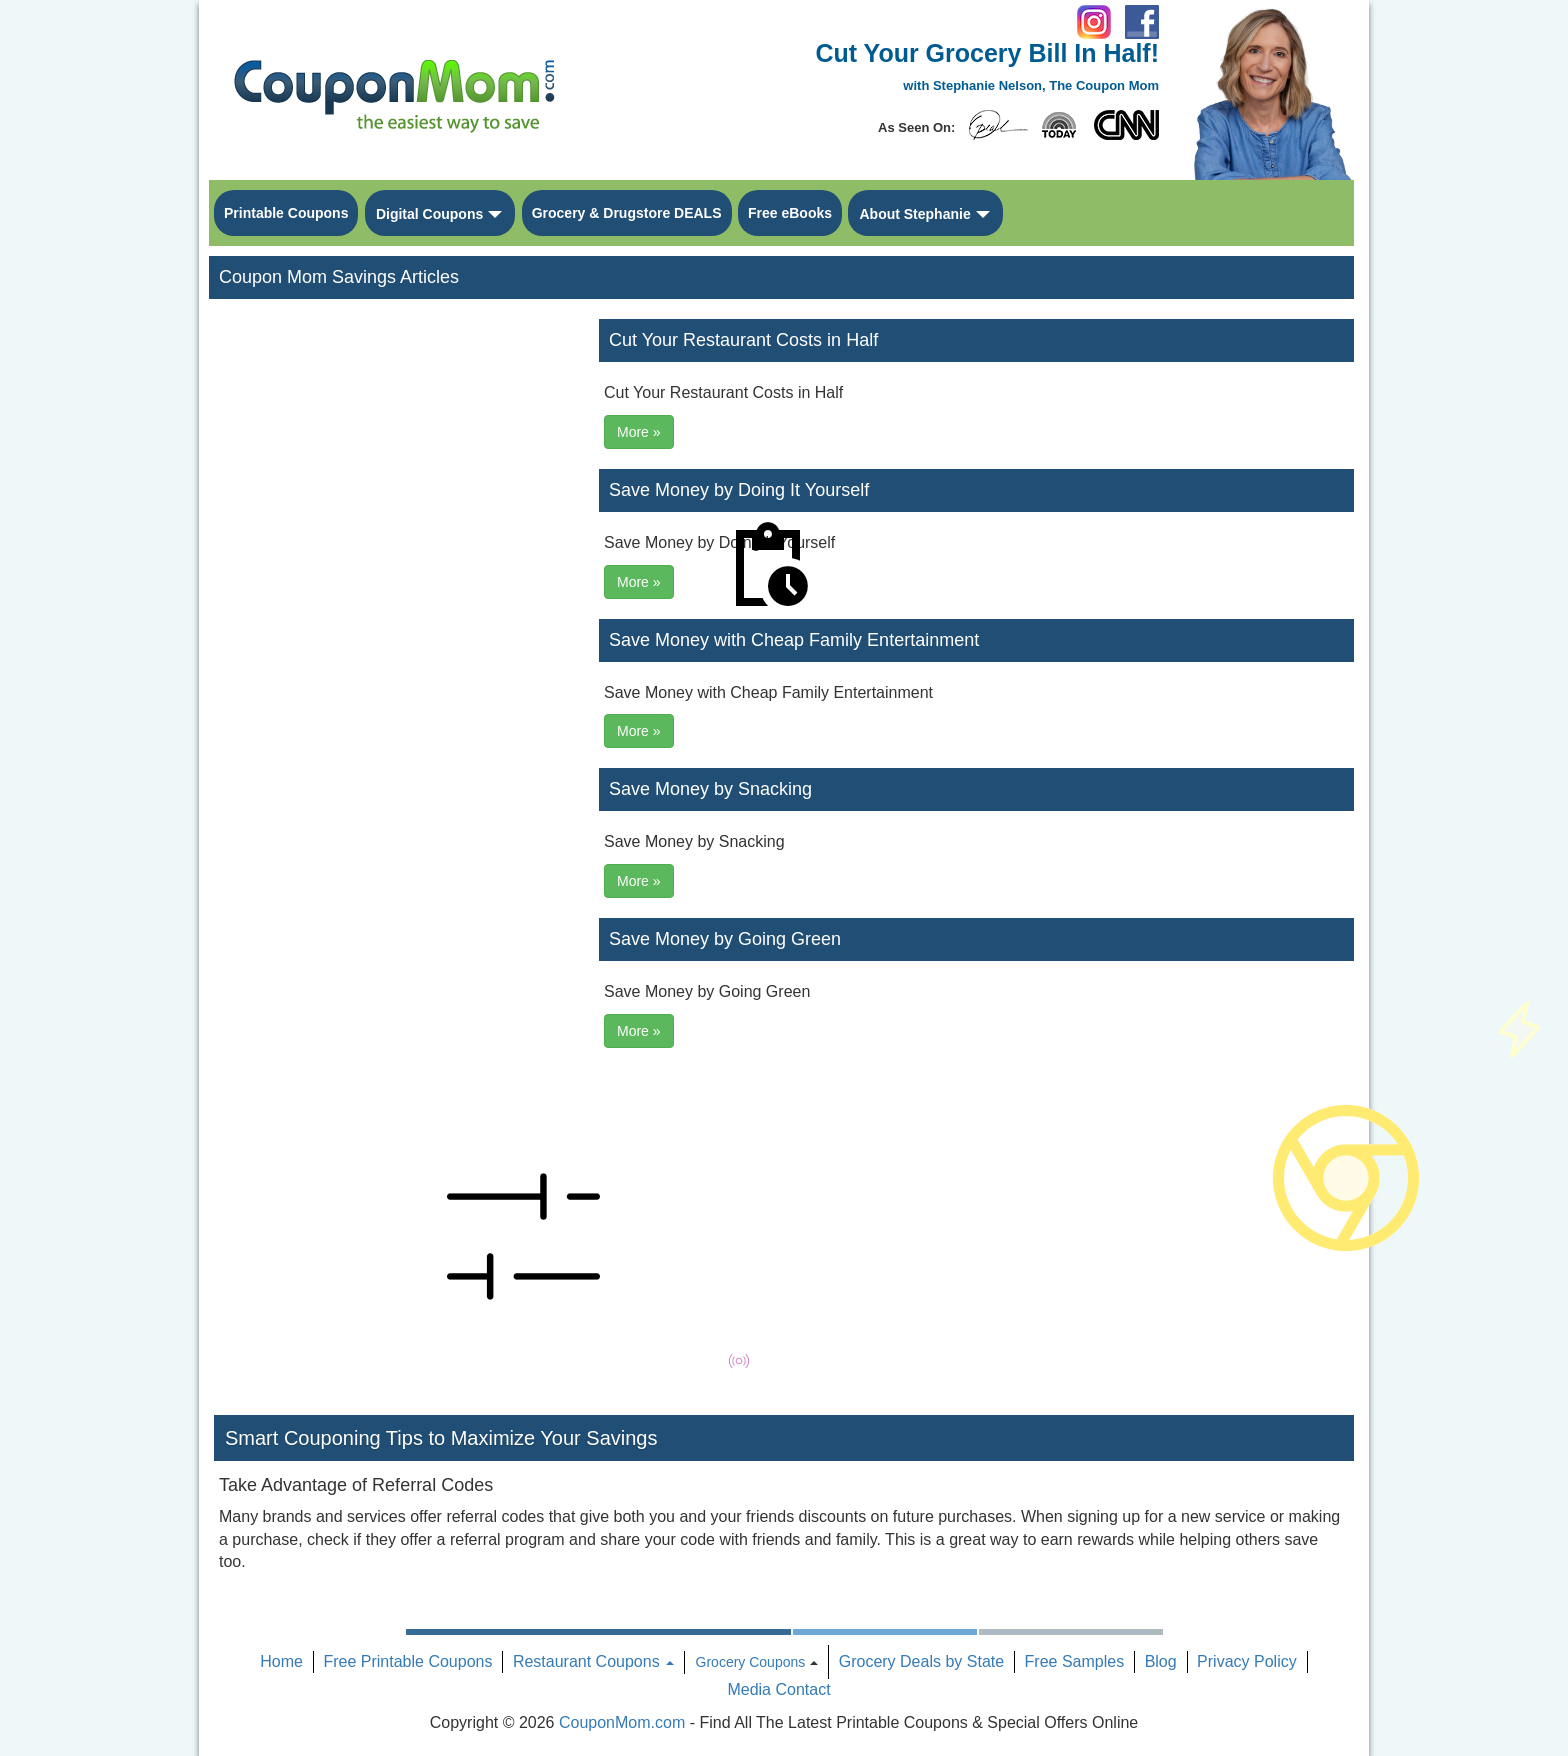 The height and width of the screenshot is (1756, 1568). I want to click on open google chrome browser, so click(1346, 1178).